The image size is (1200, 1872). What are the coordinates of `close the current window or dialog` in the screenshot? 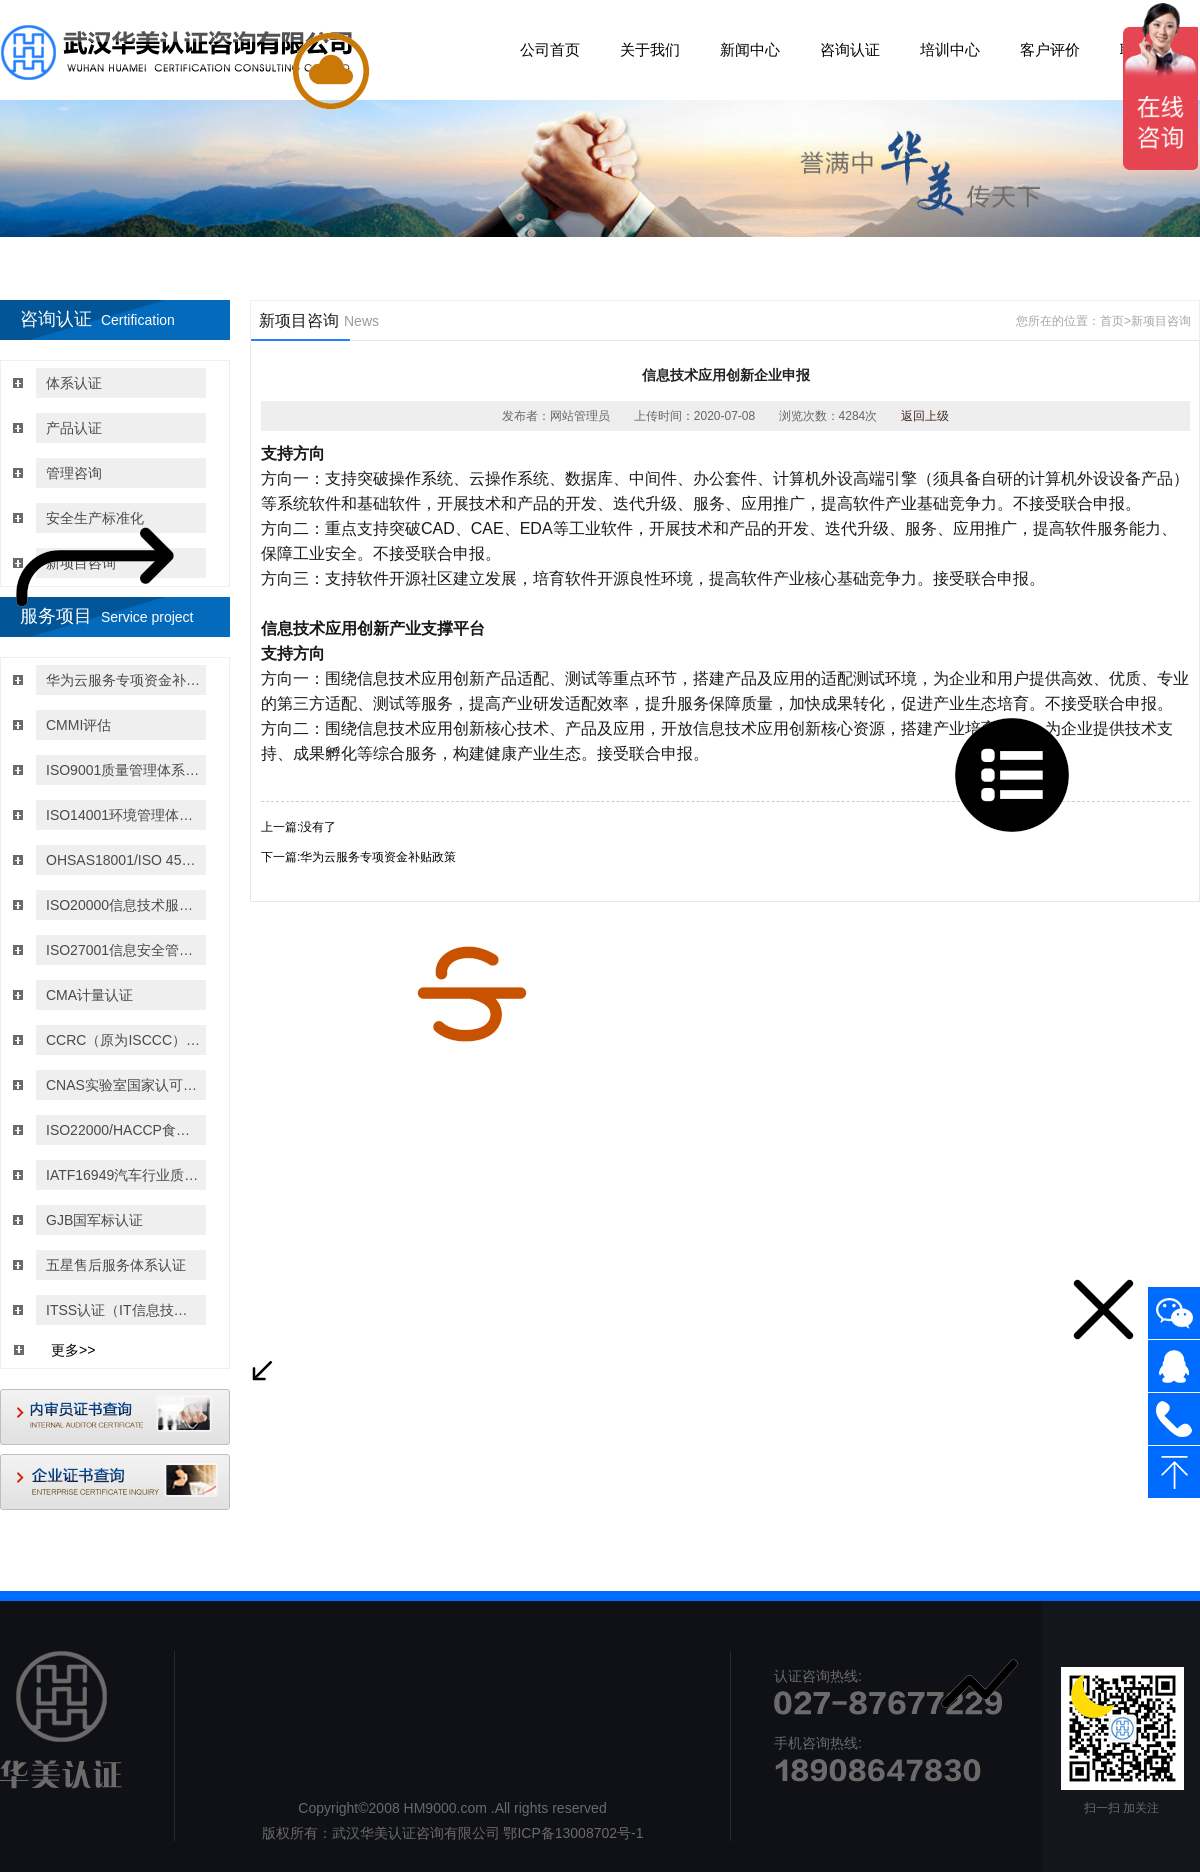 It's located at (1103, 1309).